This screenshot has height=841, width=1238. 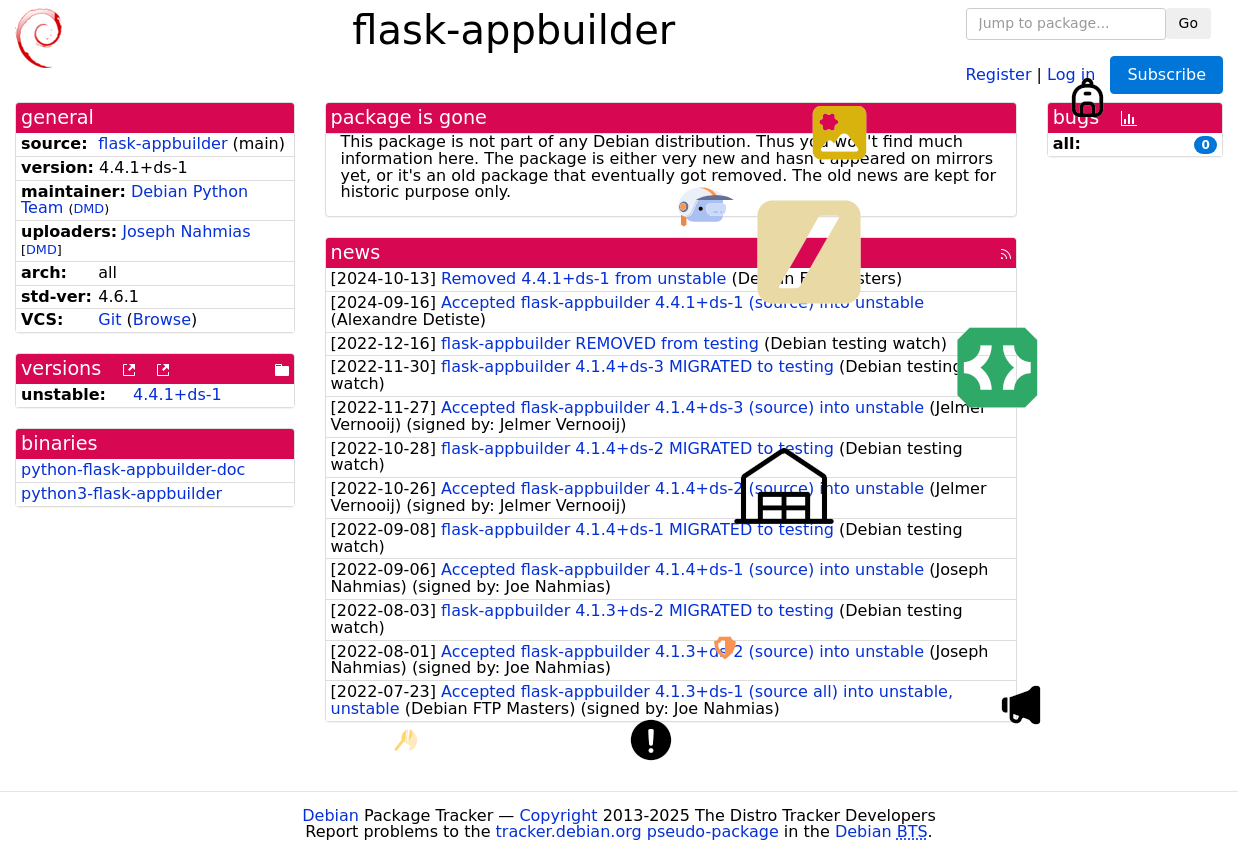 What do you see at coordinates (839, 132) in the screenshot?
I see `add or upload an image` at bounding box center [839, 132].